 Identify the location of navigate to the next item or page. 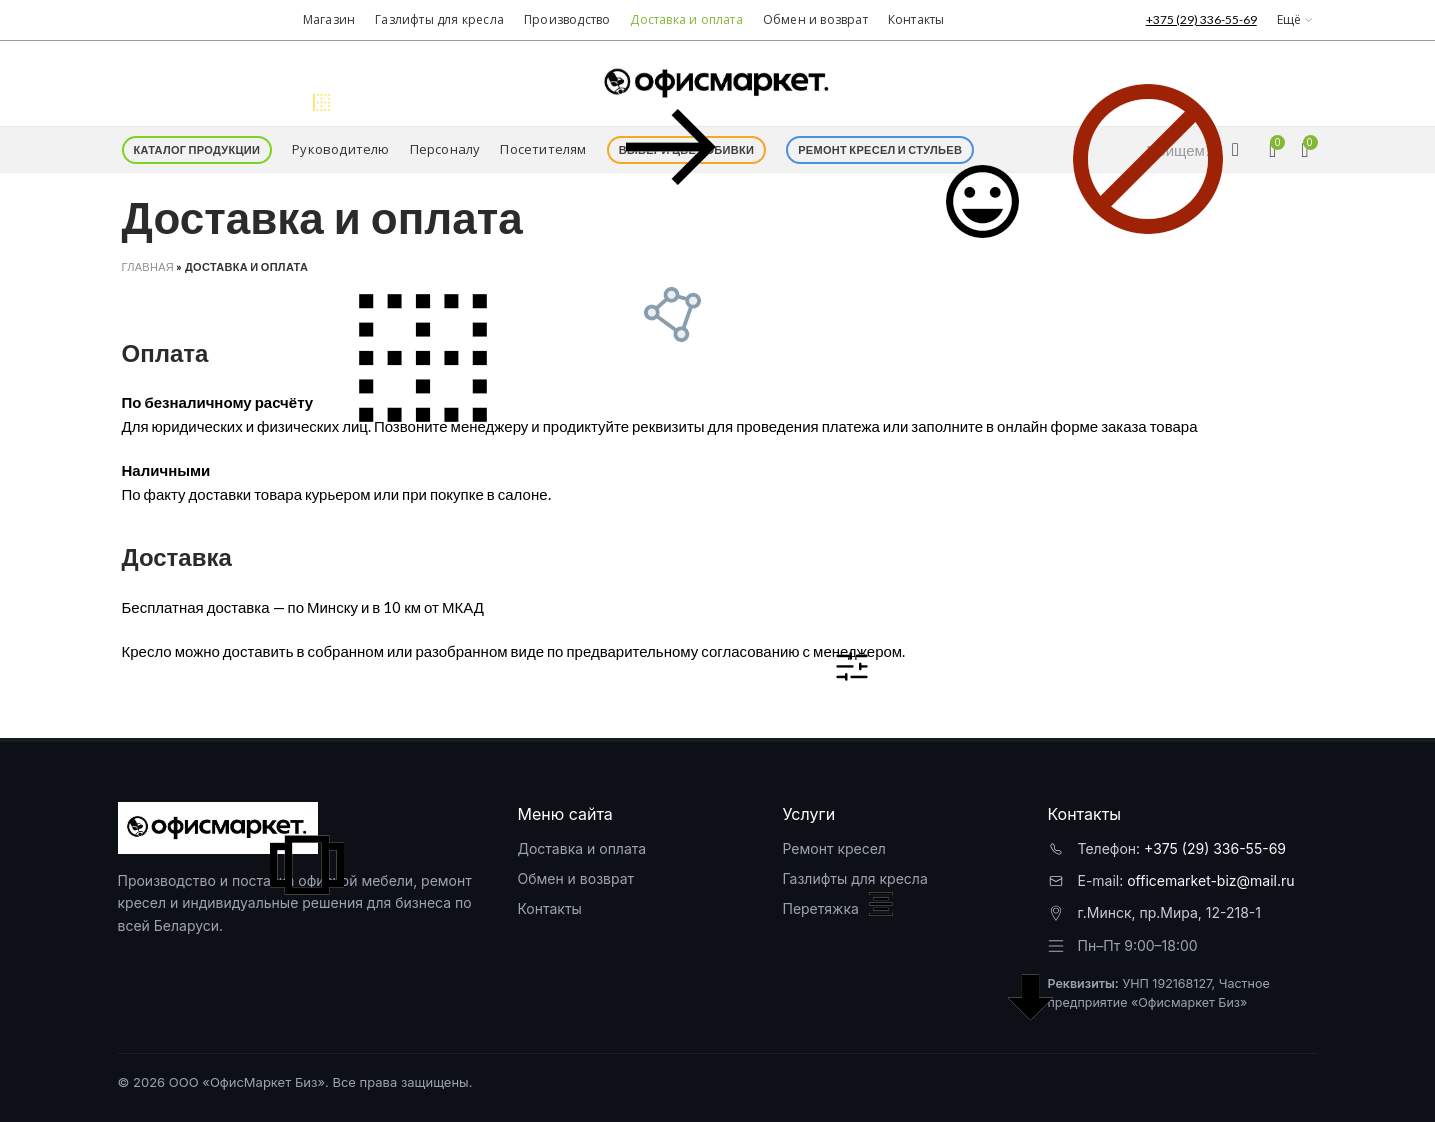
(671, 147).